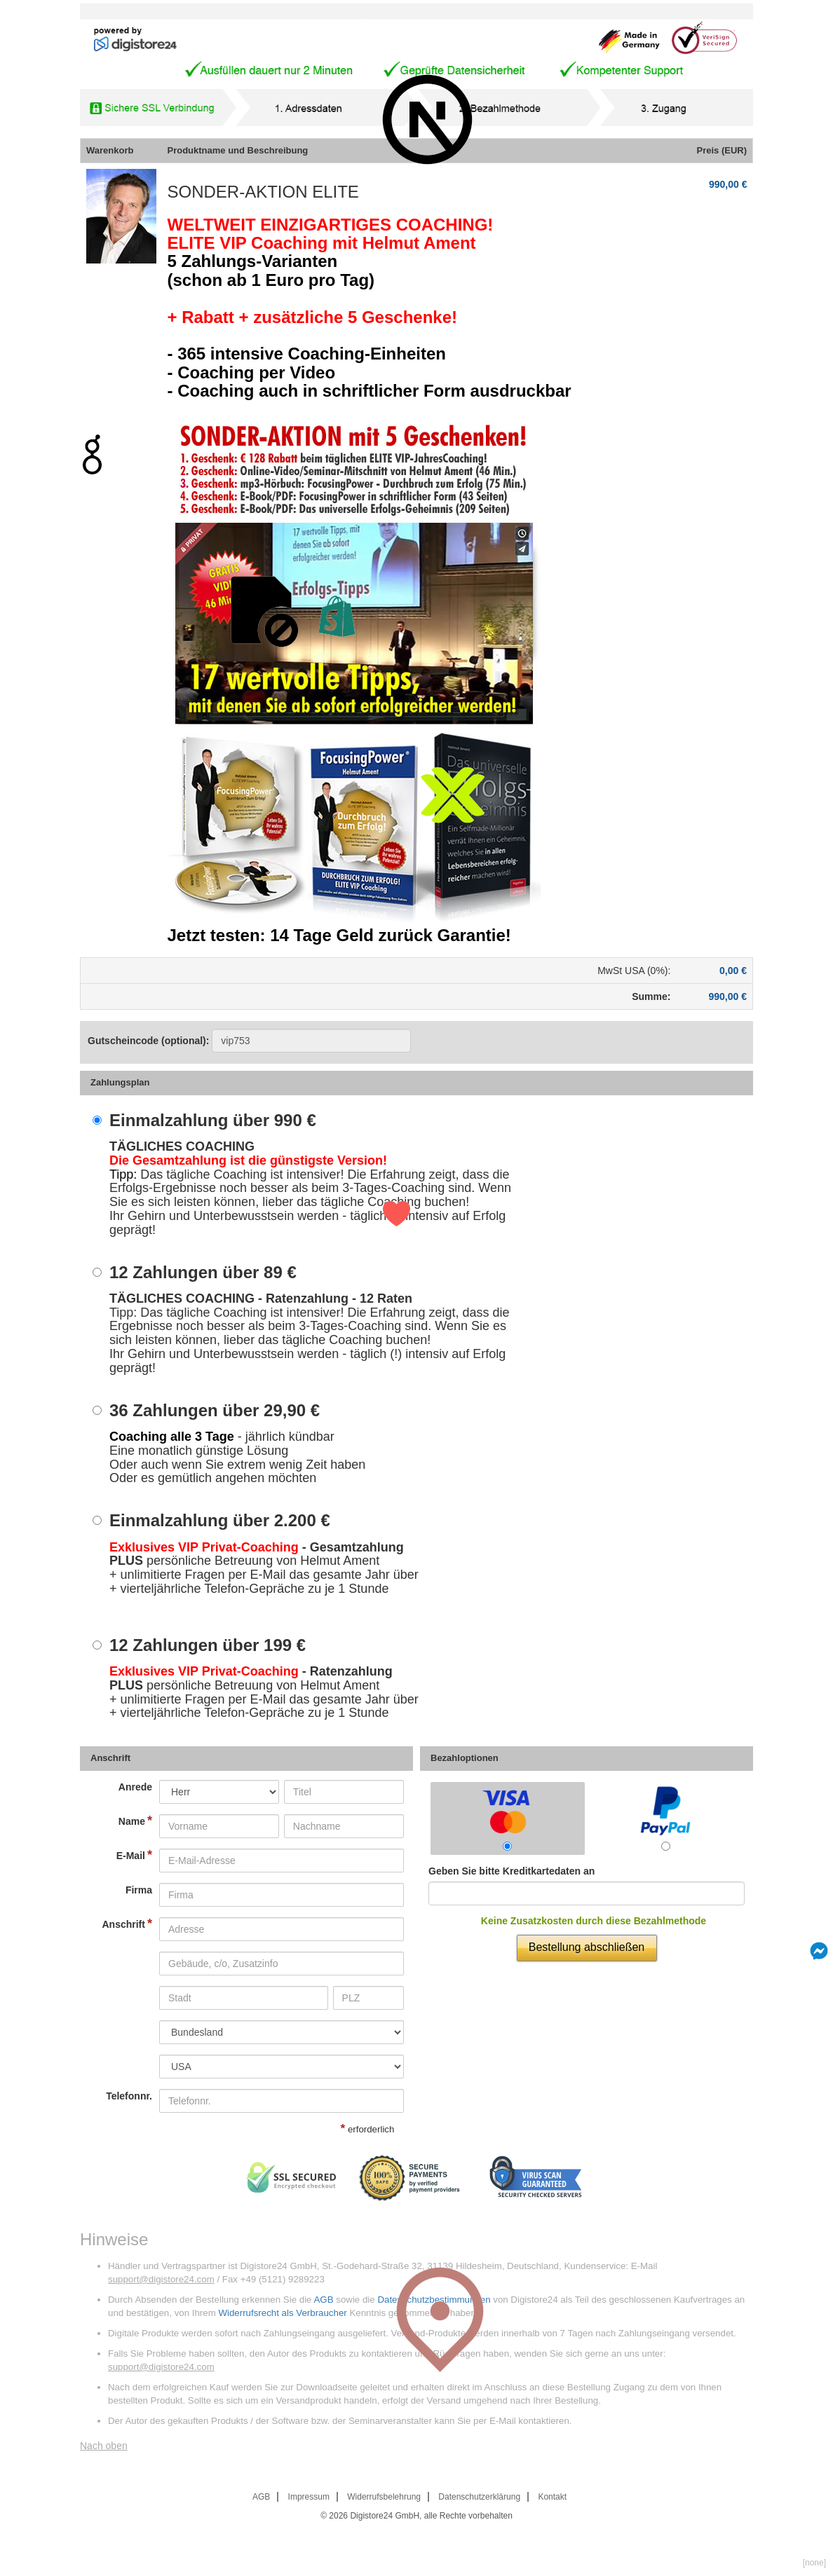 The image size is (833, 2576). Describe the element at coordinates (92, 454) in the screenshot. I see `greenhouse recruiting software logo` at that location.